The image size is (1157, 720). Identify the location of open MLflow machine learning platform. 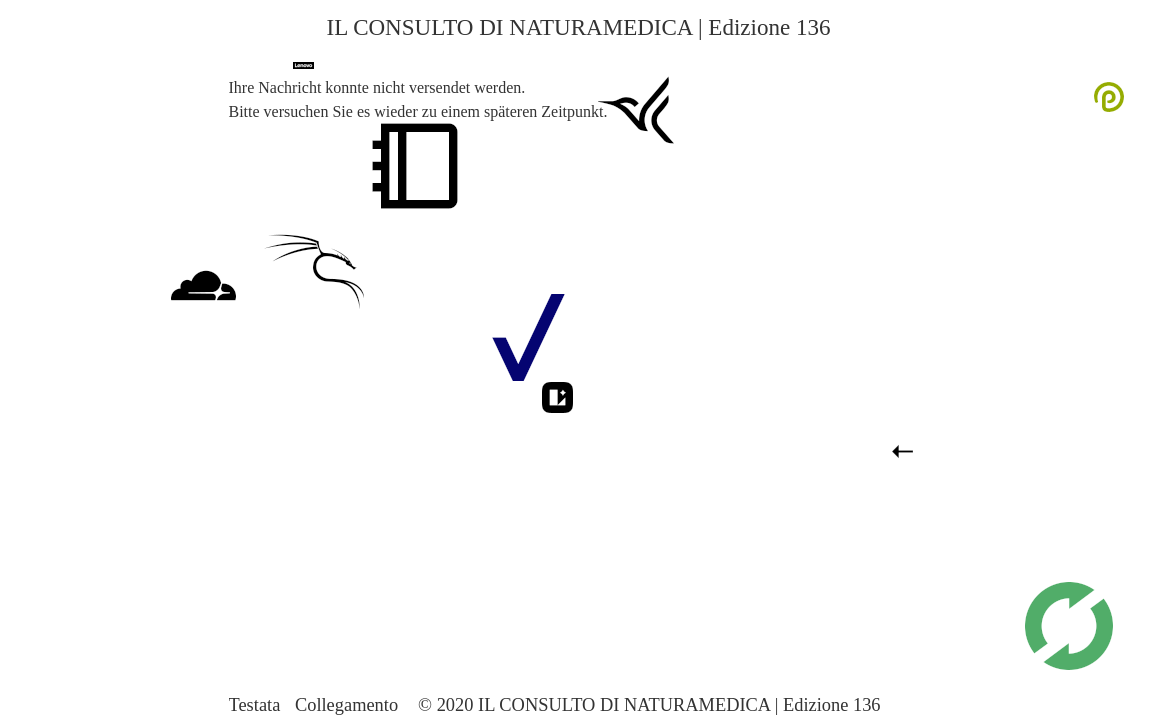
(1069, 626).